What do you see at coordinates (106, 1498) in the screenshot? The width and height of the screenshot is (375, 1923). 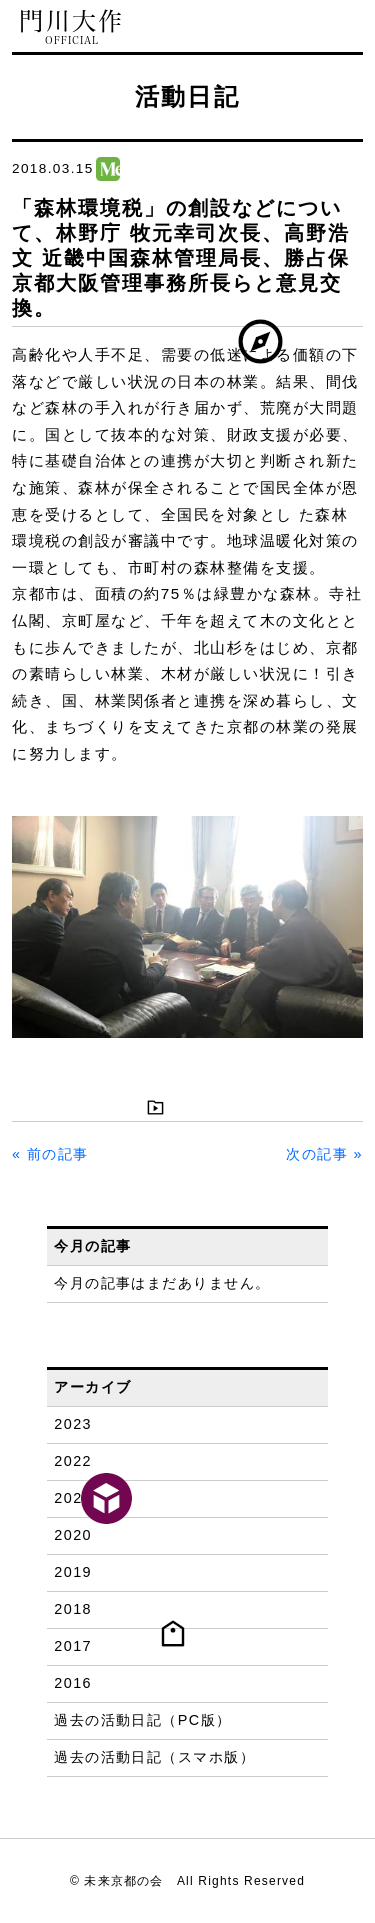 I see `open sketchfab to view 3d models` at bounding box center [106, 1498].